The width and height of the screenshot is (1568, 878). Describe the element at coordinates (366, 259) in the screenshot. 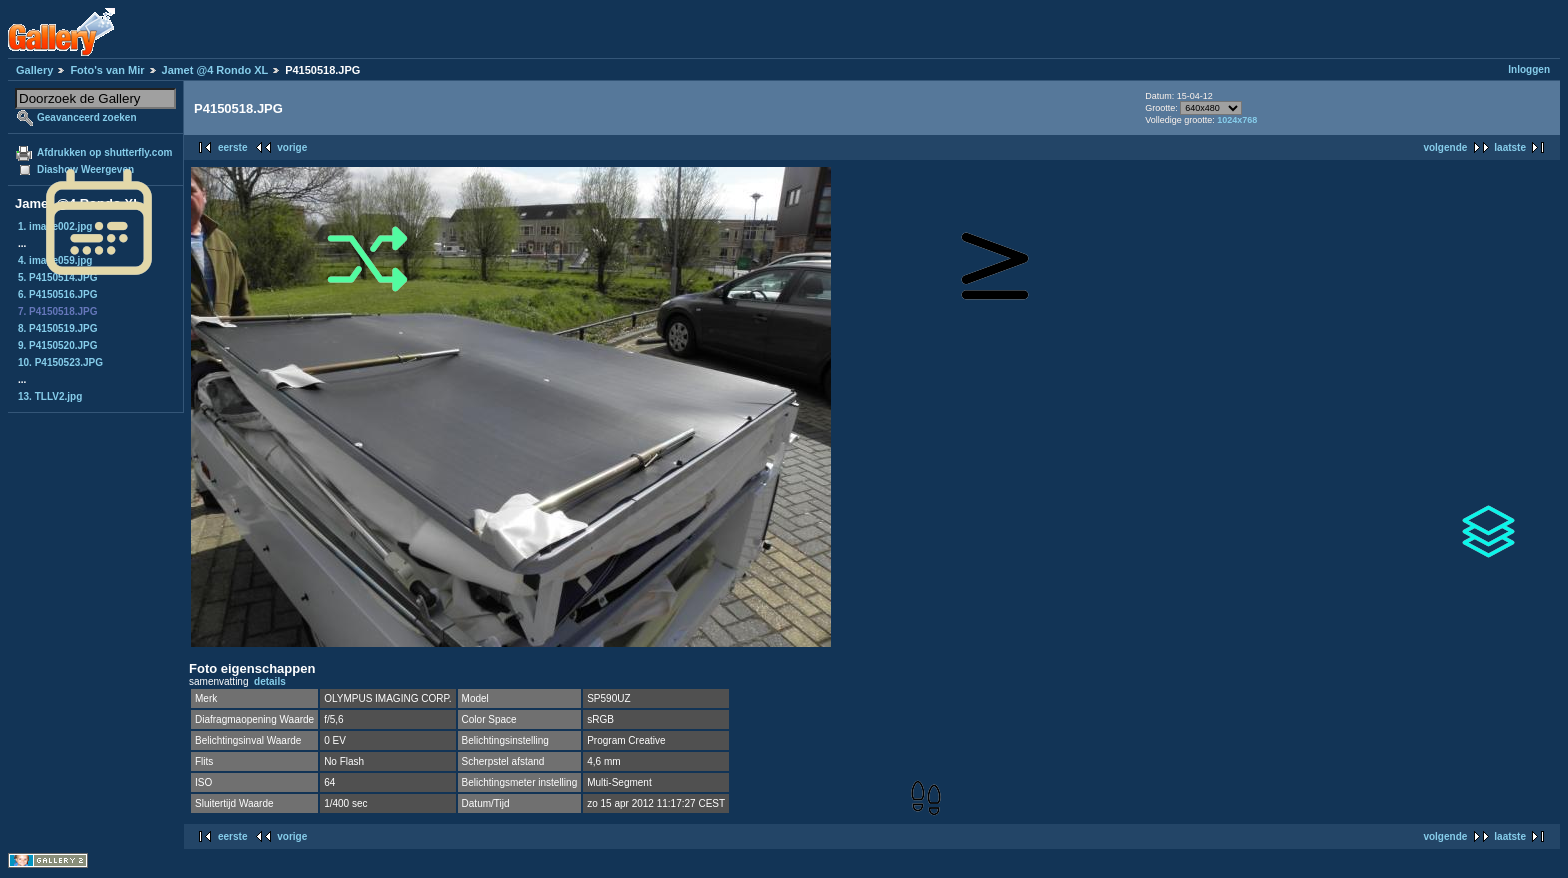

I see `shuffle or randomize playback order` at that location.